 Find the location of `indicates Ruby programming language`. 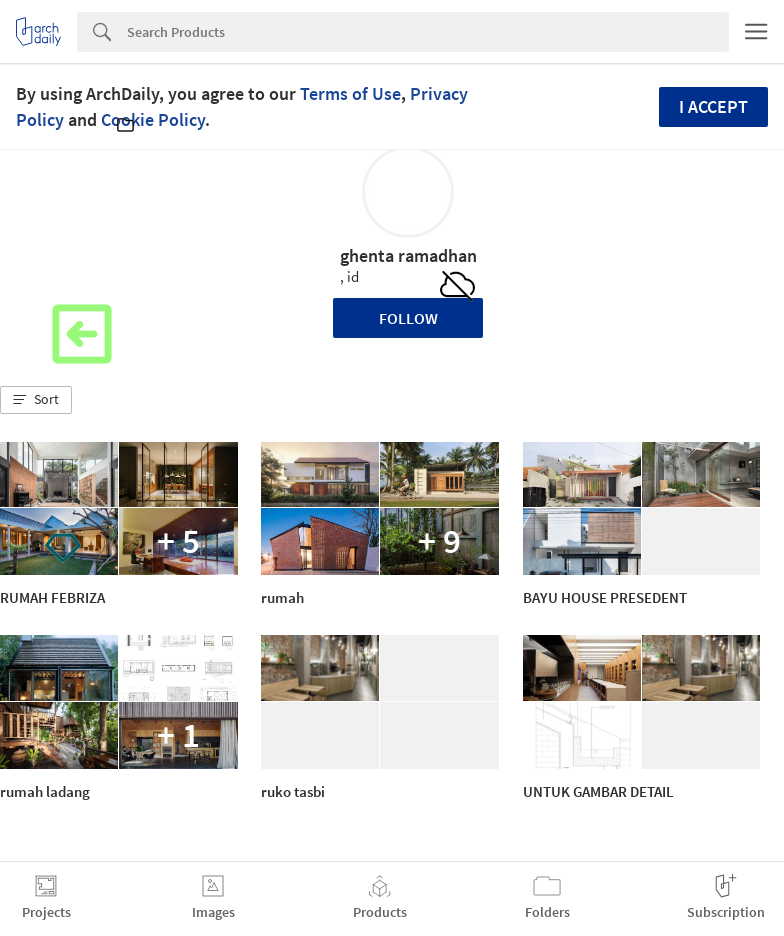

indicates Ruby programming language is located at coordinates (63, 547).